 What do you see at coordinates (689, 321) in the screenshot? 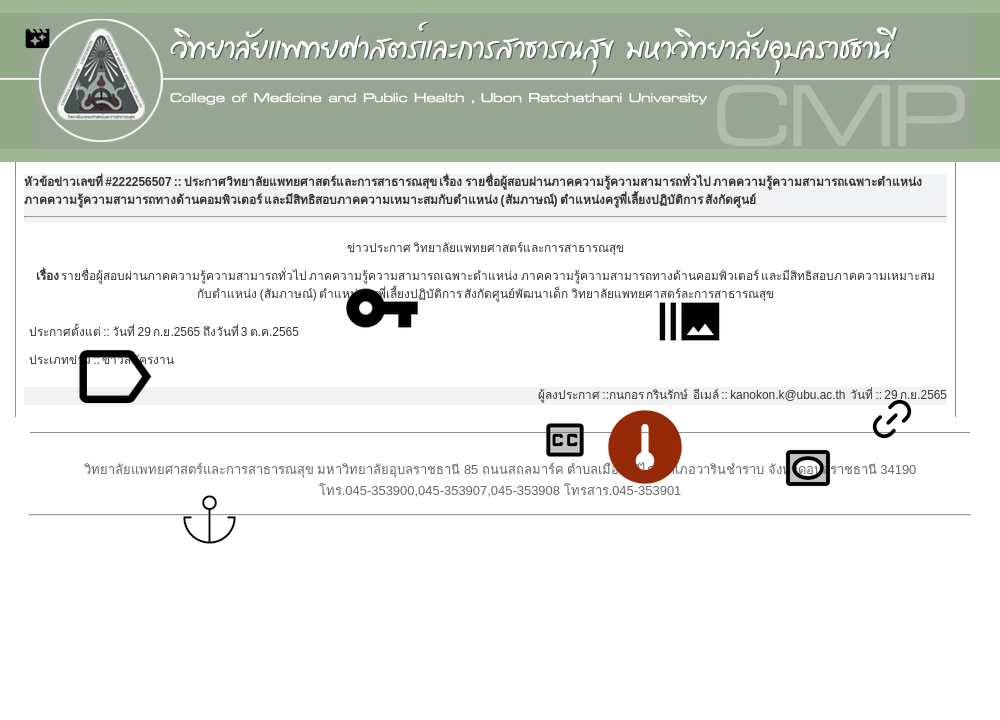
I see `enable burst mode for rapid photo capture` at bounding box center [689, 321].